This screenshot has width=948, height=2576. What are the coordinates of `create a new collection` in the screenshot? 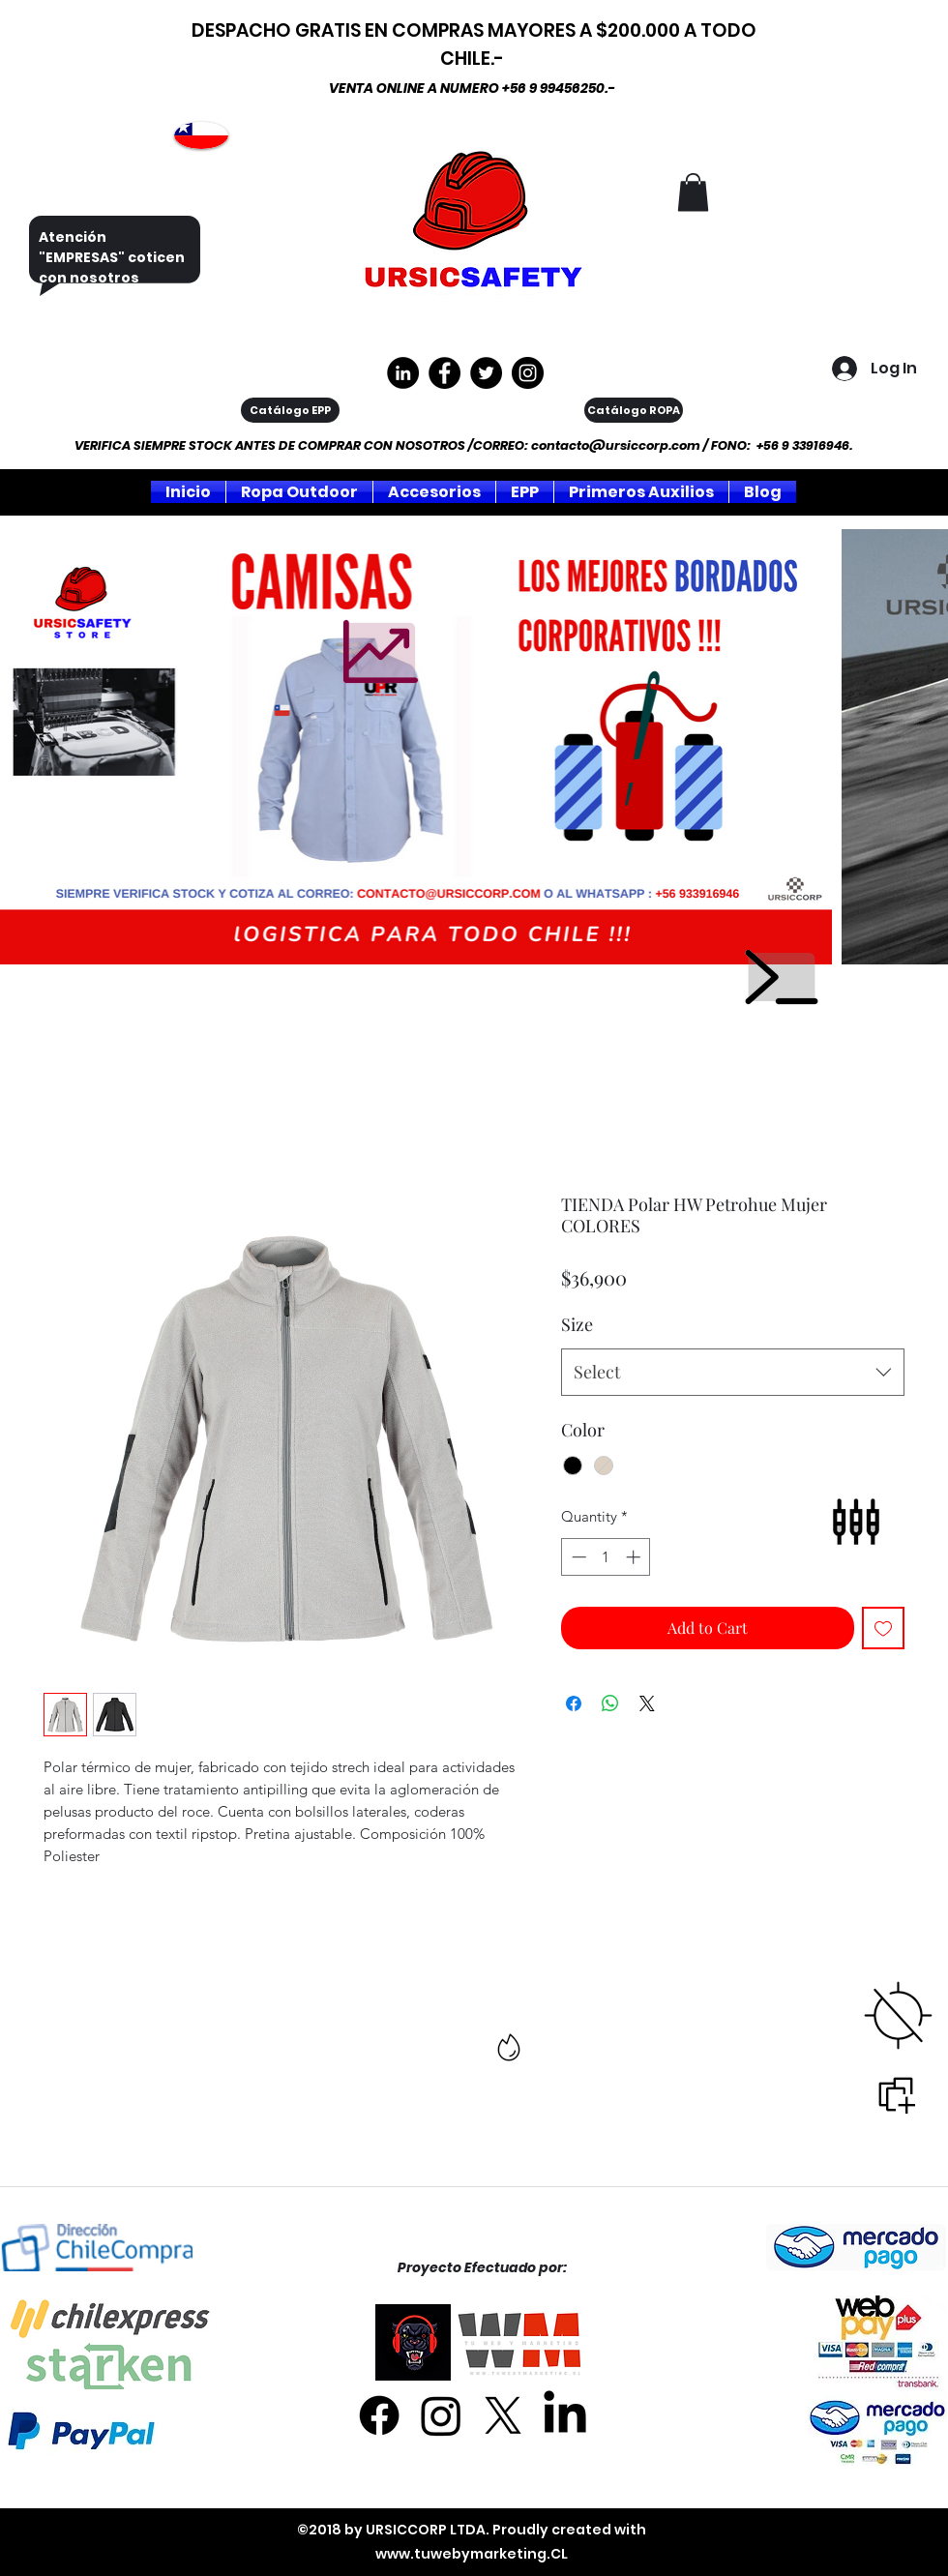 It's located at (896, 2094).